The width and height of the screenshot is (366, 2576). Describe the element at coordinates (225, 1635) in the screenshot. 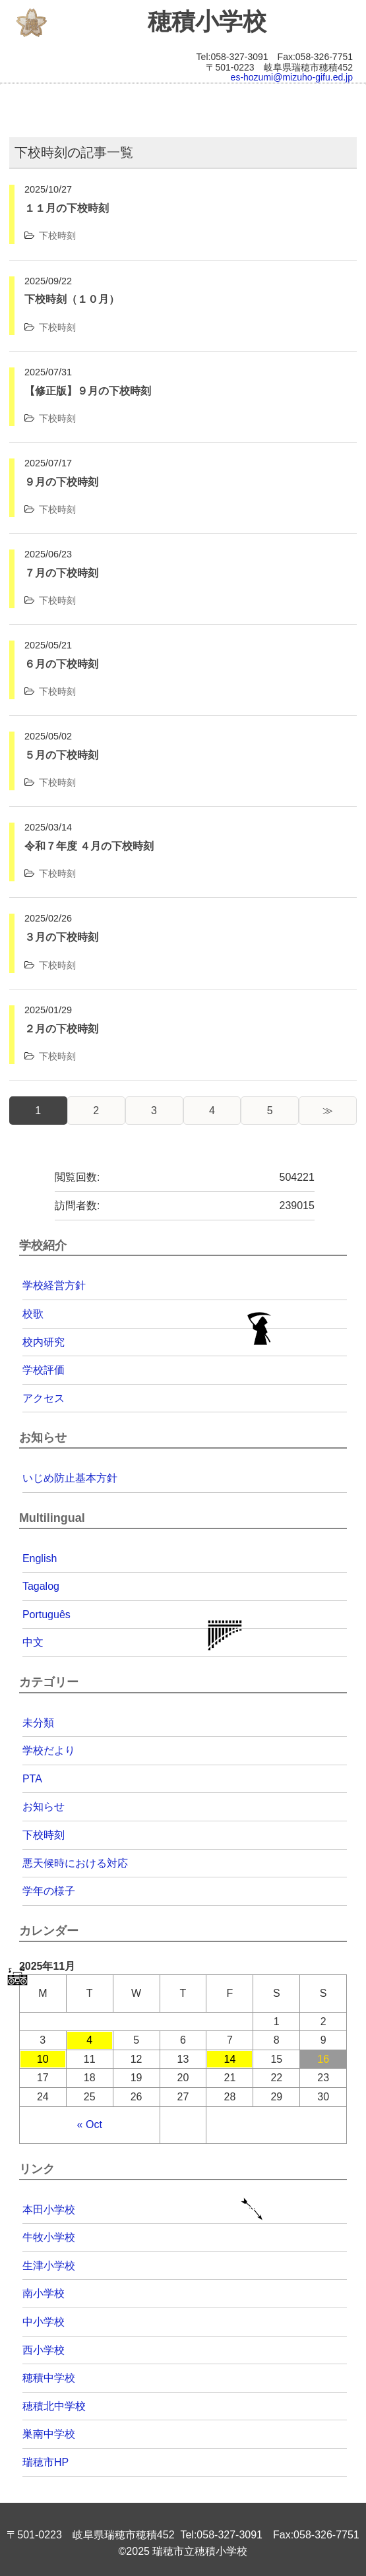

I see `access music or audio settings` at that location.